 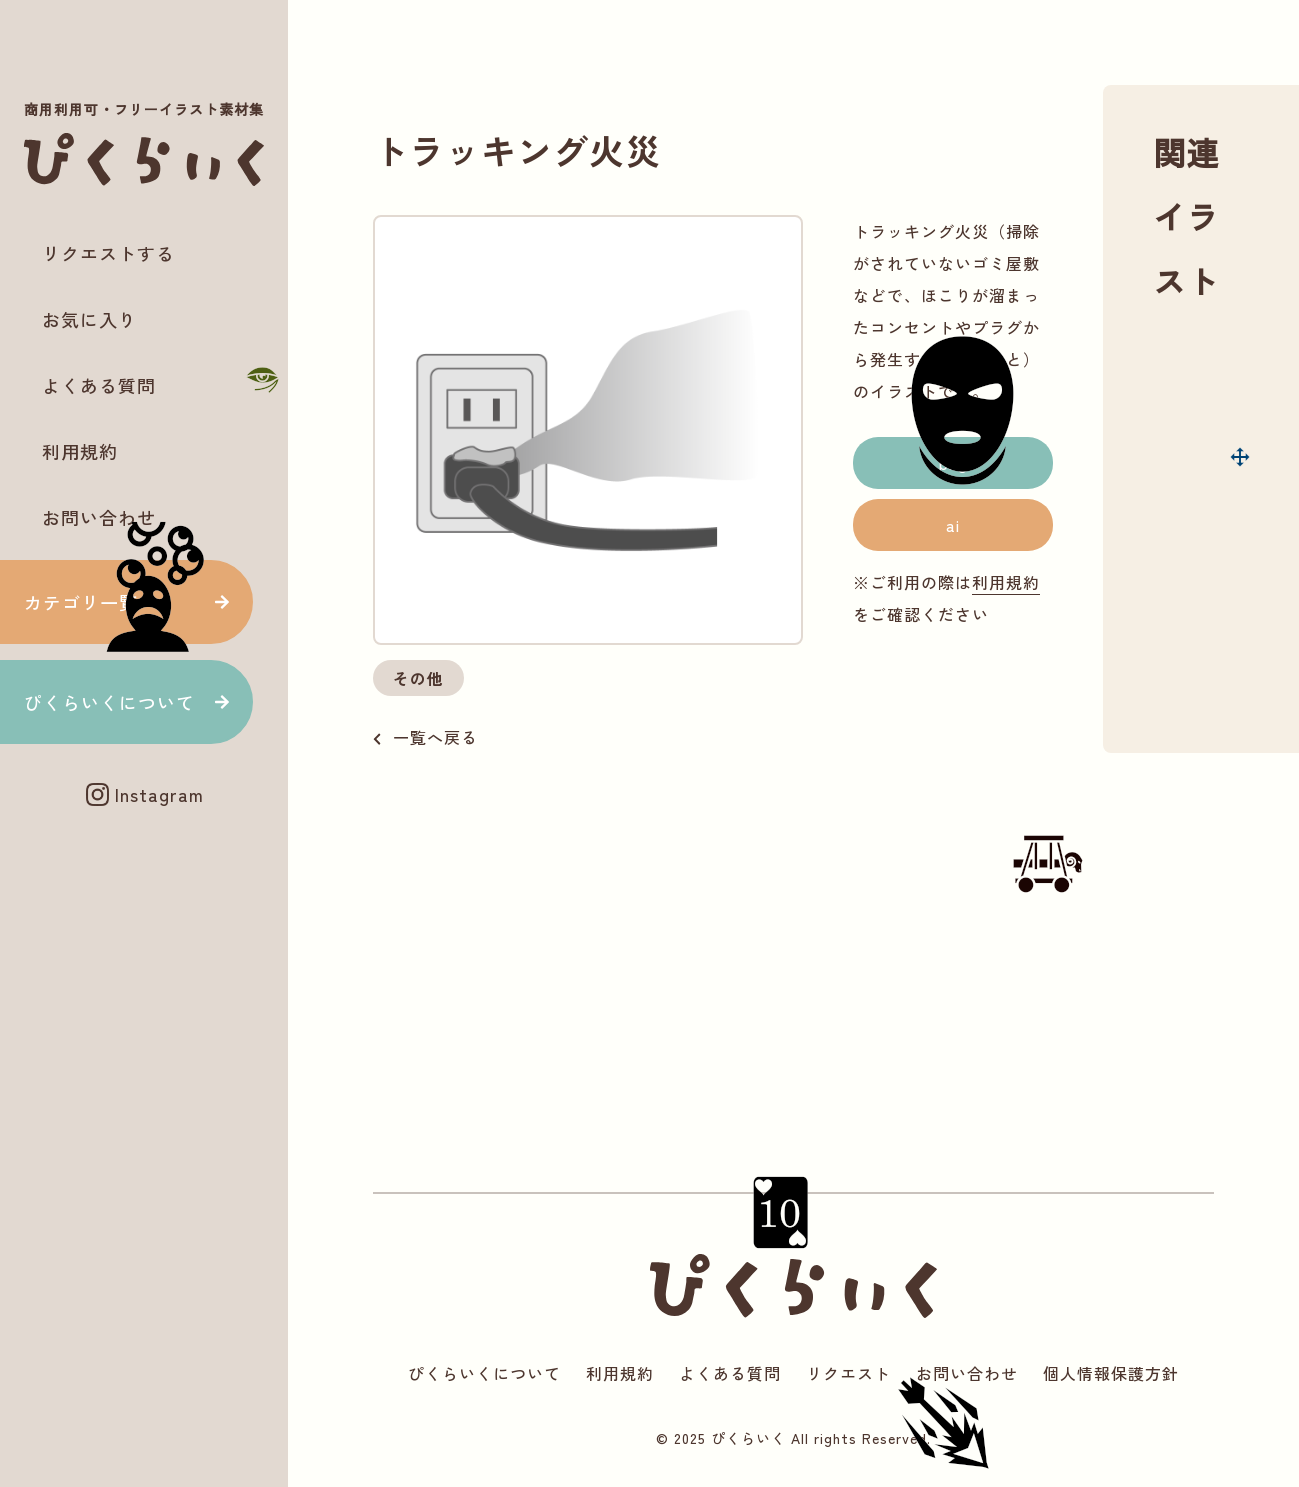 I want to click on indicates a power attack or special ability in a game, so click(x=943, y=1423).